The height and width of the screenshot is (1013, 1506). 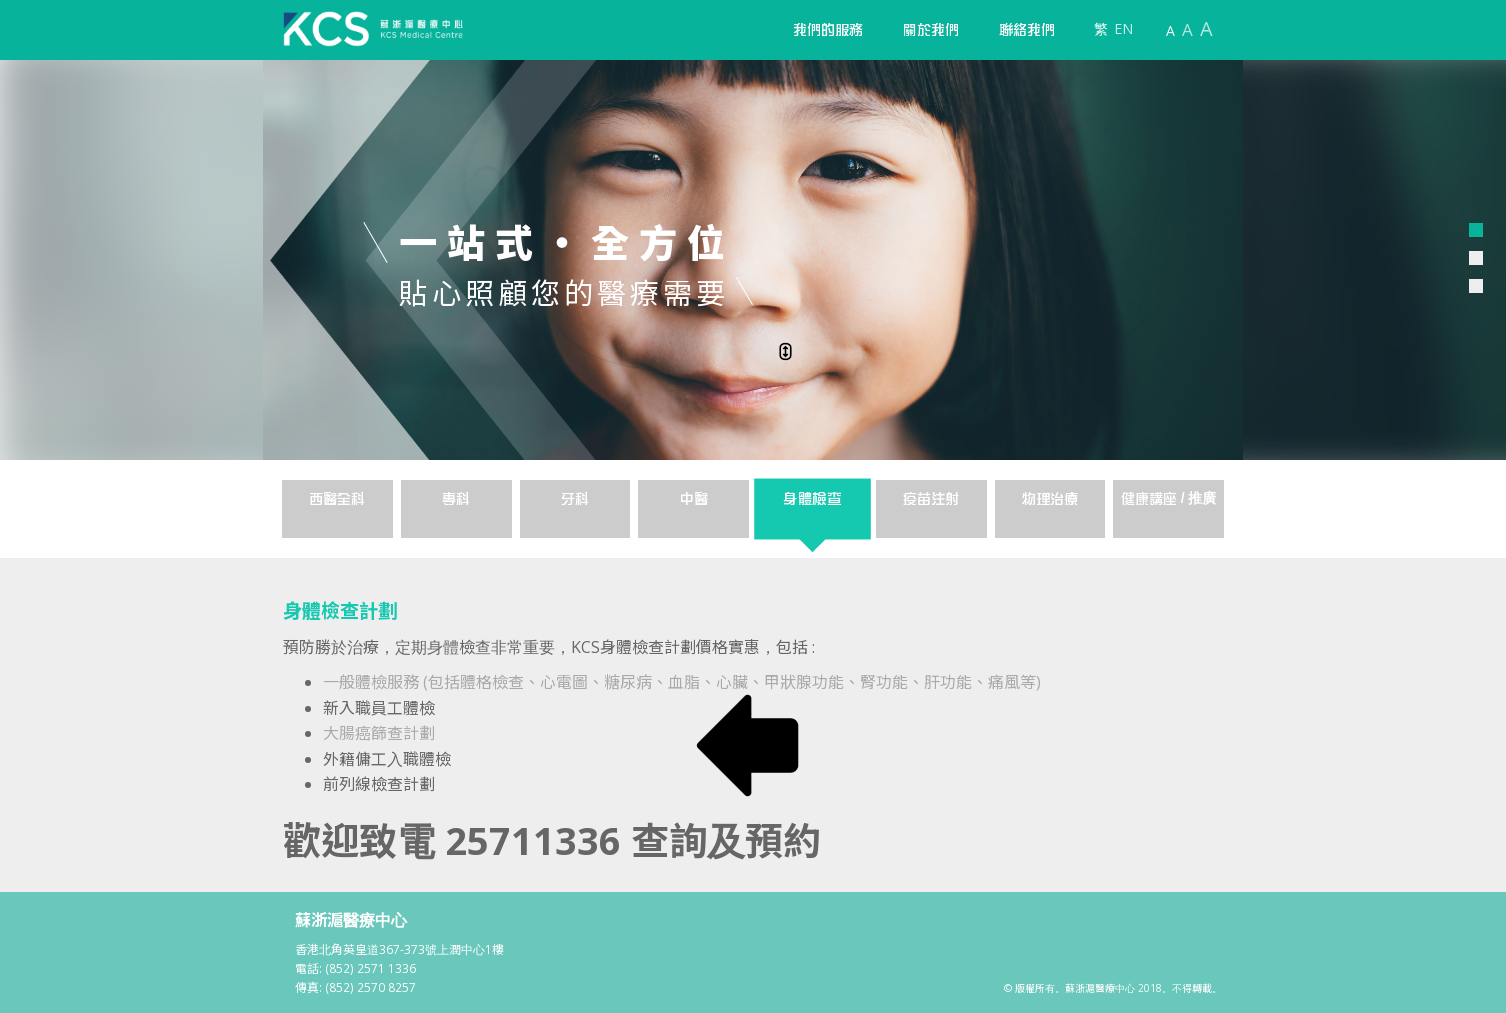 I want to click on go back to the previous screen, so click(x=751, y=745).